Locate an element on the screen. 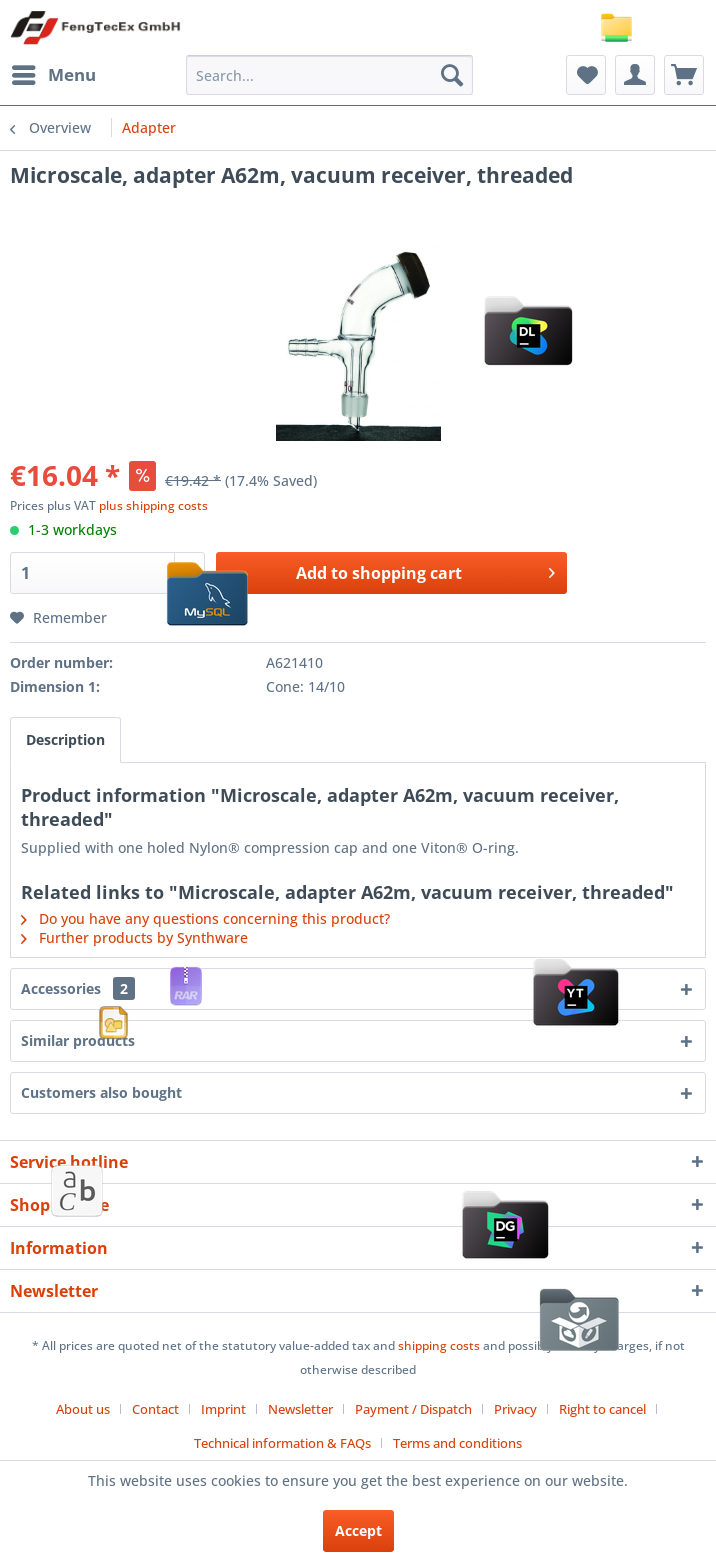 This screenshot has width=716, height=1562. open portableapps folder is located at coordinates (579, 1322).